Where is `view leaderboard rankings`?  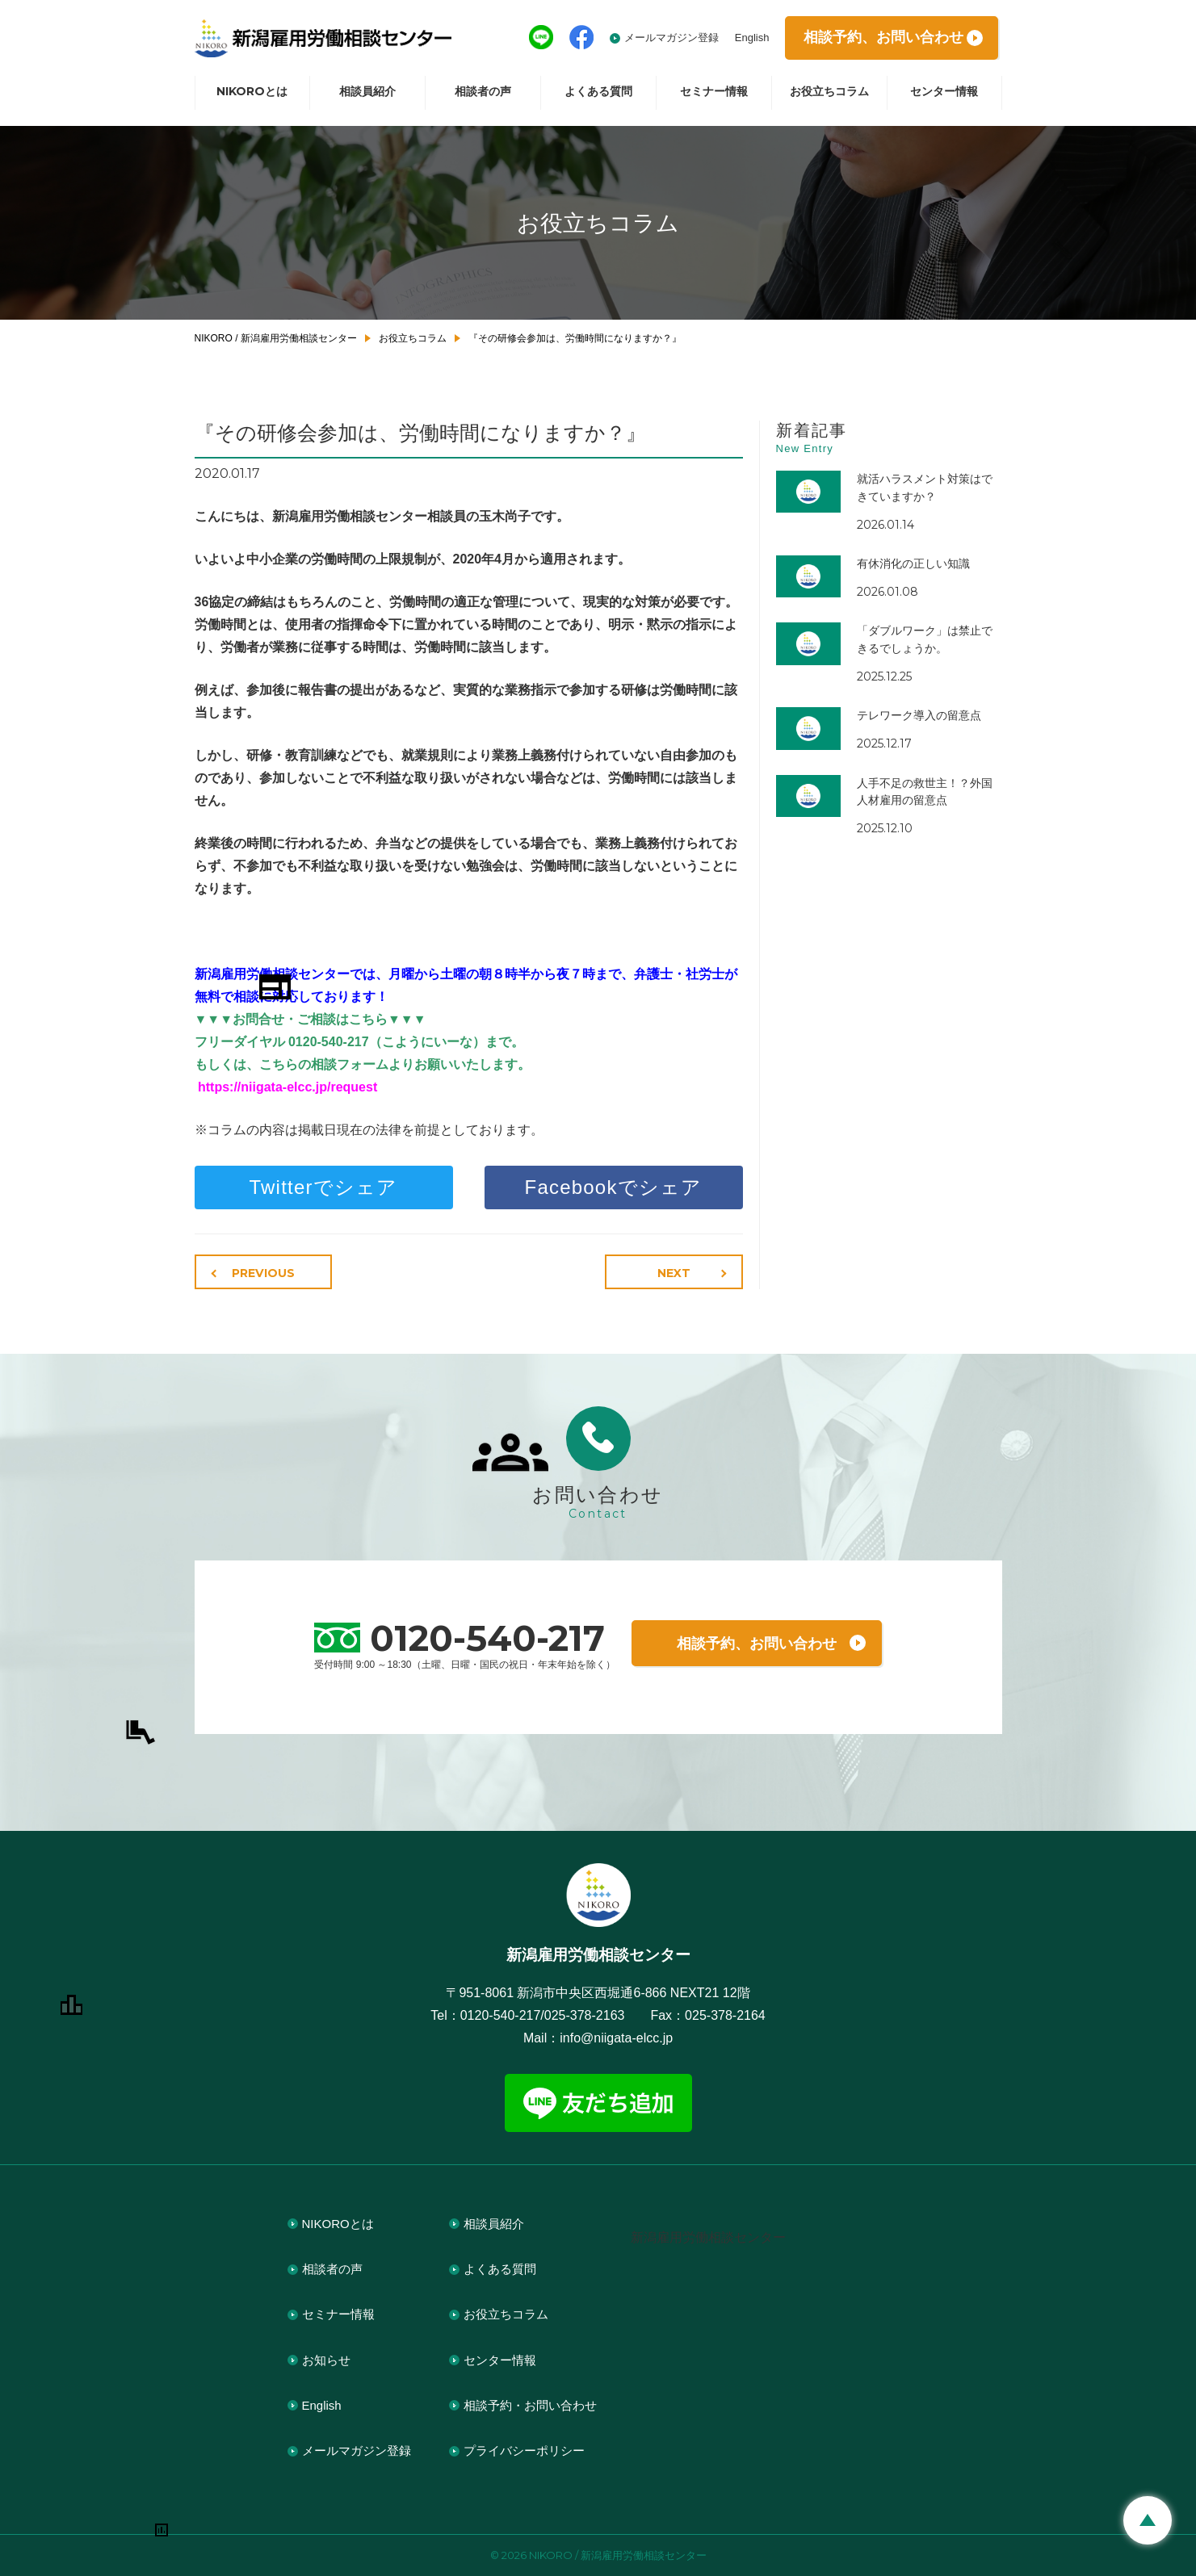 view leaderboard rankings is located at coordinates (71, 2004).